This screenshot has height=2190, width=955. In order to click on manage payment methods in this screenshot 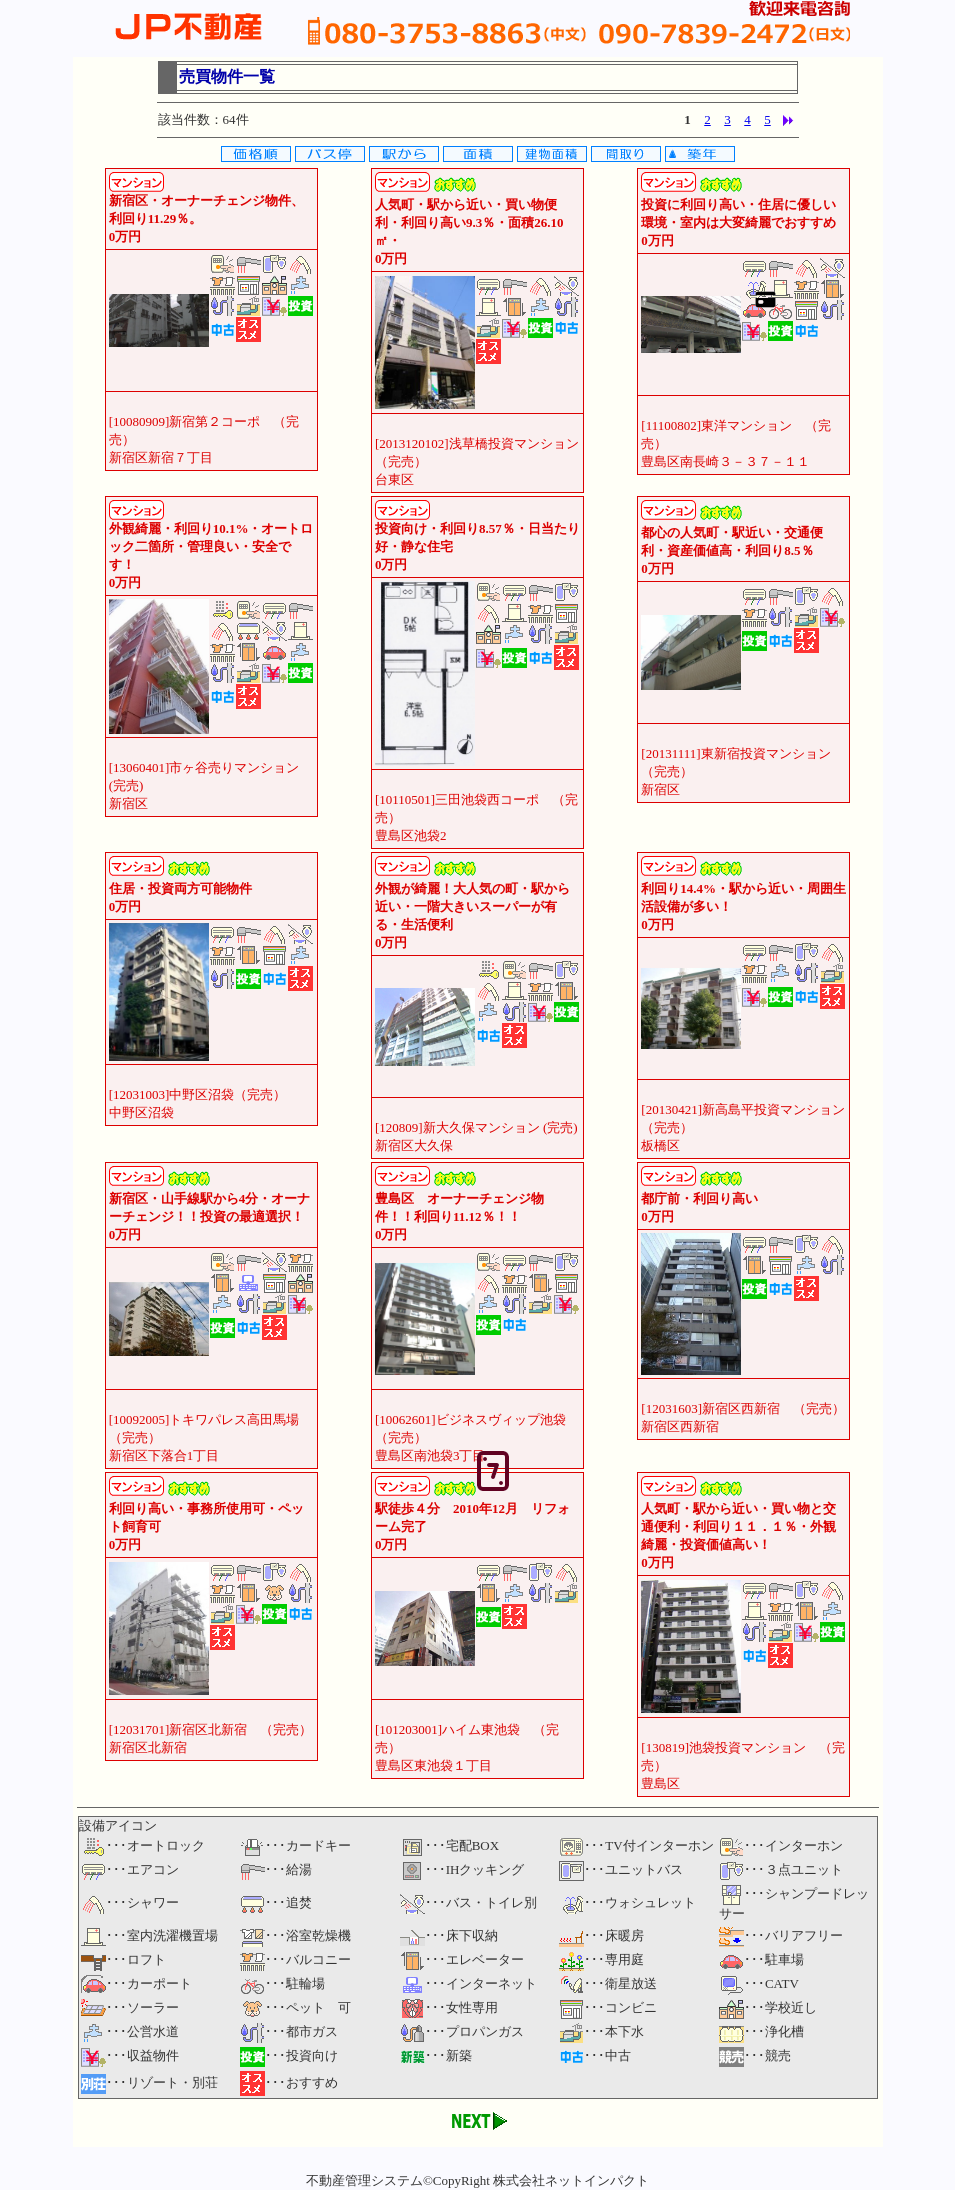, I will do `click(765, 299)`.